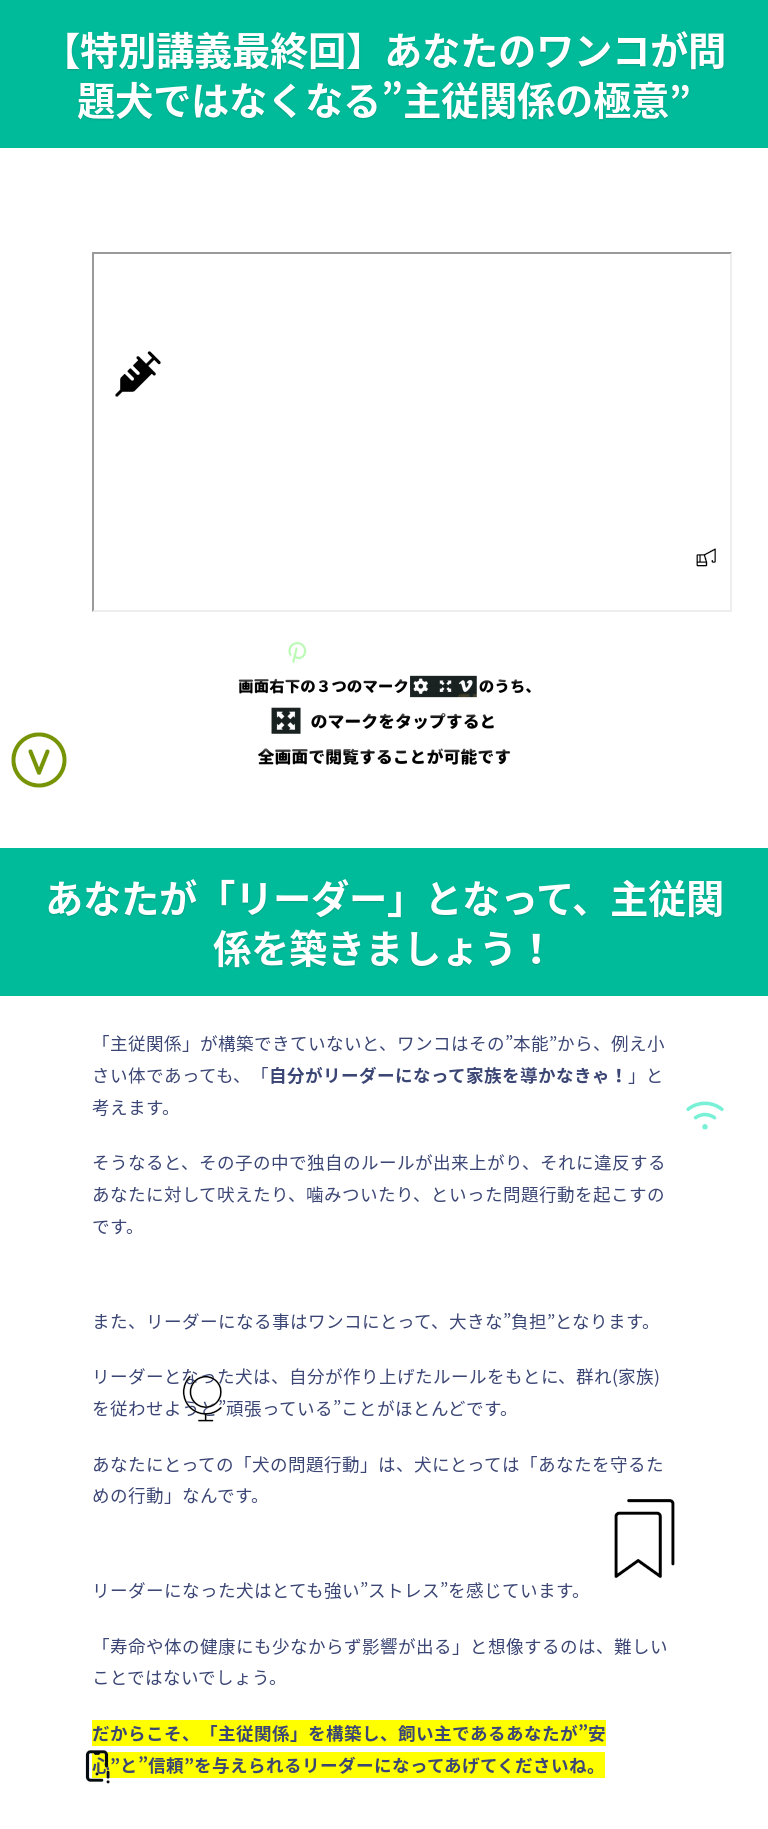 Image resolution: width=768 pixels, height=1829 pixels. What do you see at coordinates (39, 760) in the screenshot?
I see `indicates a verified status or checkmark alternative` at bounding box center [39, 760].